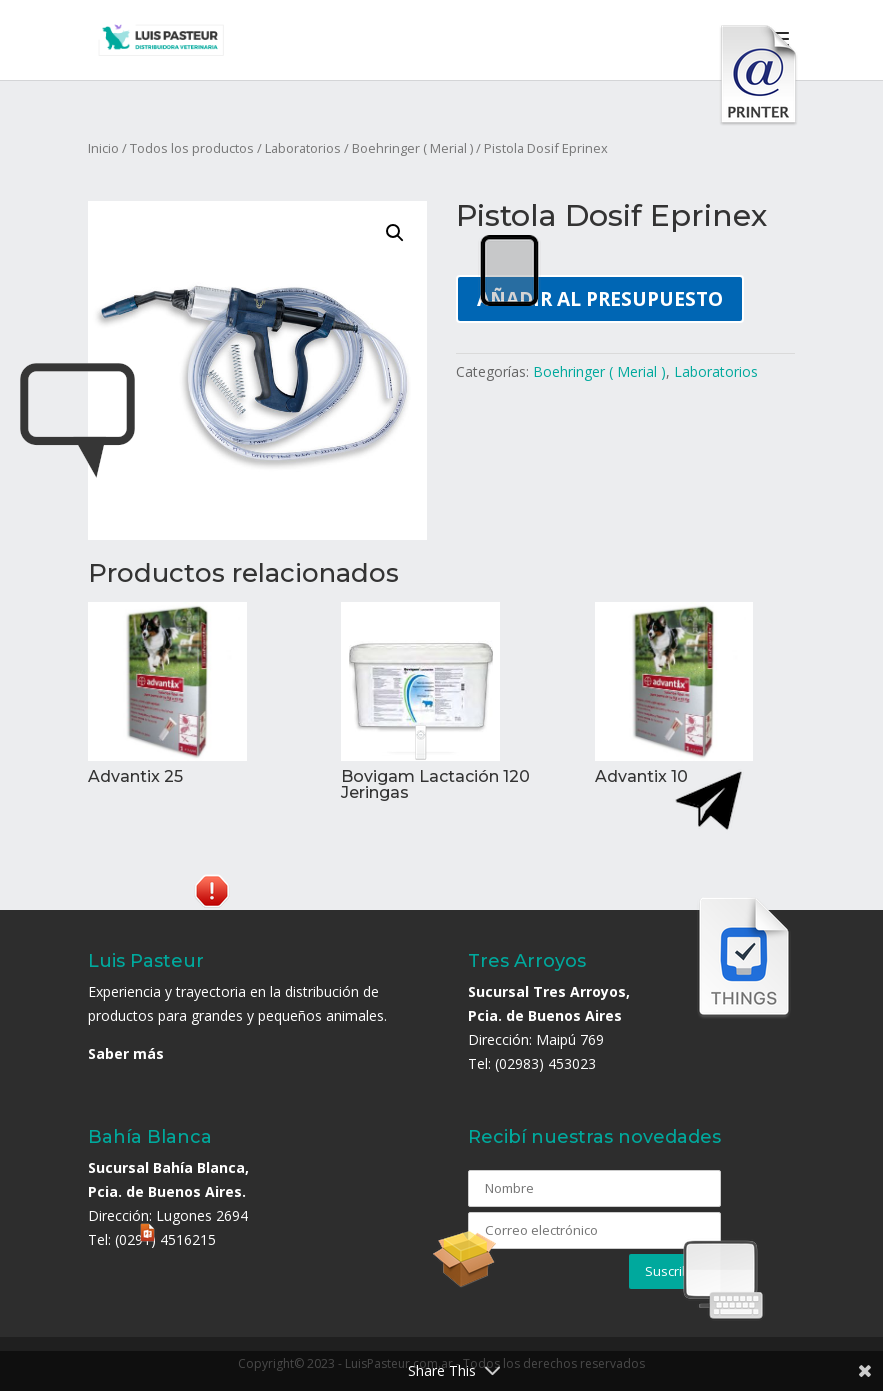 This screenshot has height=1391, width=883. Describe the element at coordinates (420, 742) in the screenshot. I see `sync music to your iPod device` at that location.